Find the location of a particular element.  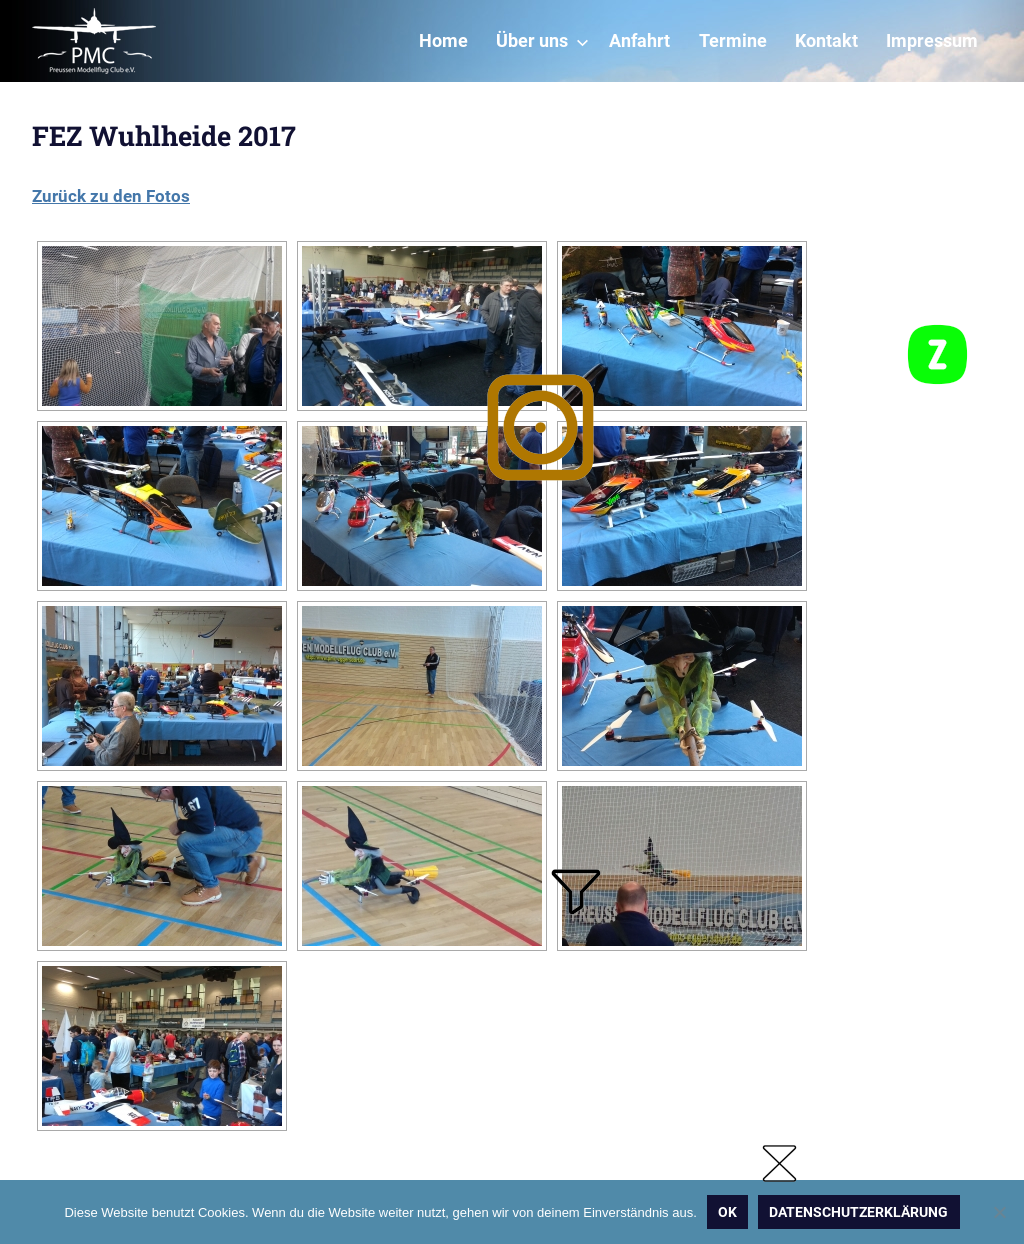

app icon for a service or brand starting with "Z" is located at coordinates (937, 354).